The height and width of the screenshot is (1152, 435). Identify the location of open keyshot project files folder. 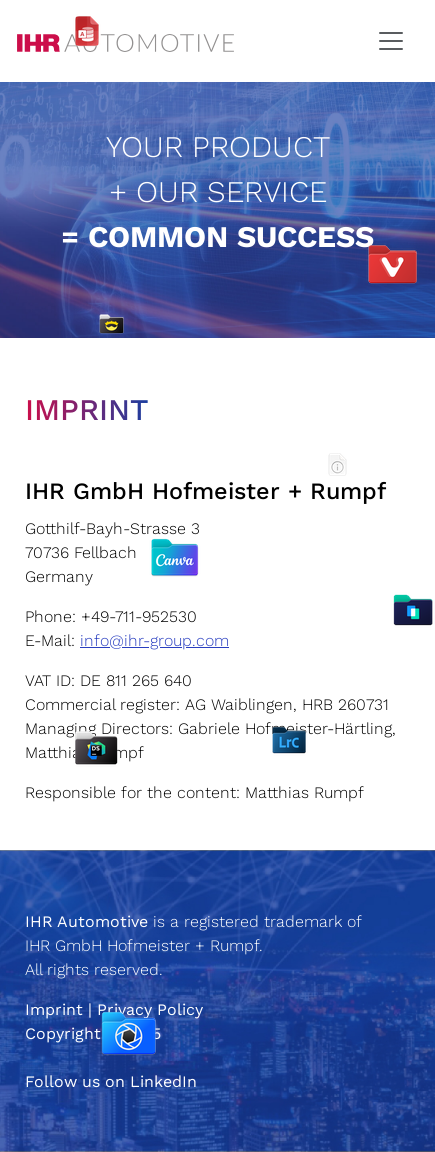
(128, 1034).